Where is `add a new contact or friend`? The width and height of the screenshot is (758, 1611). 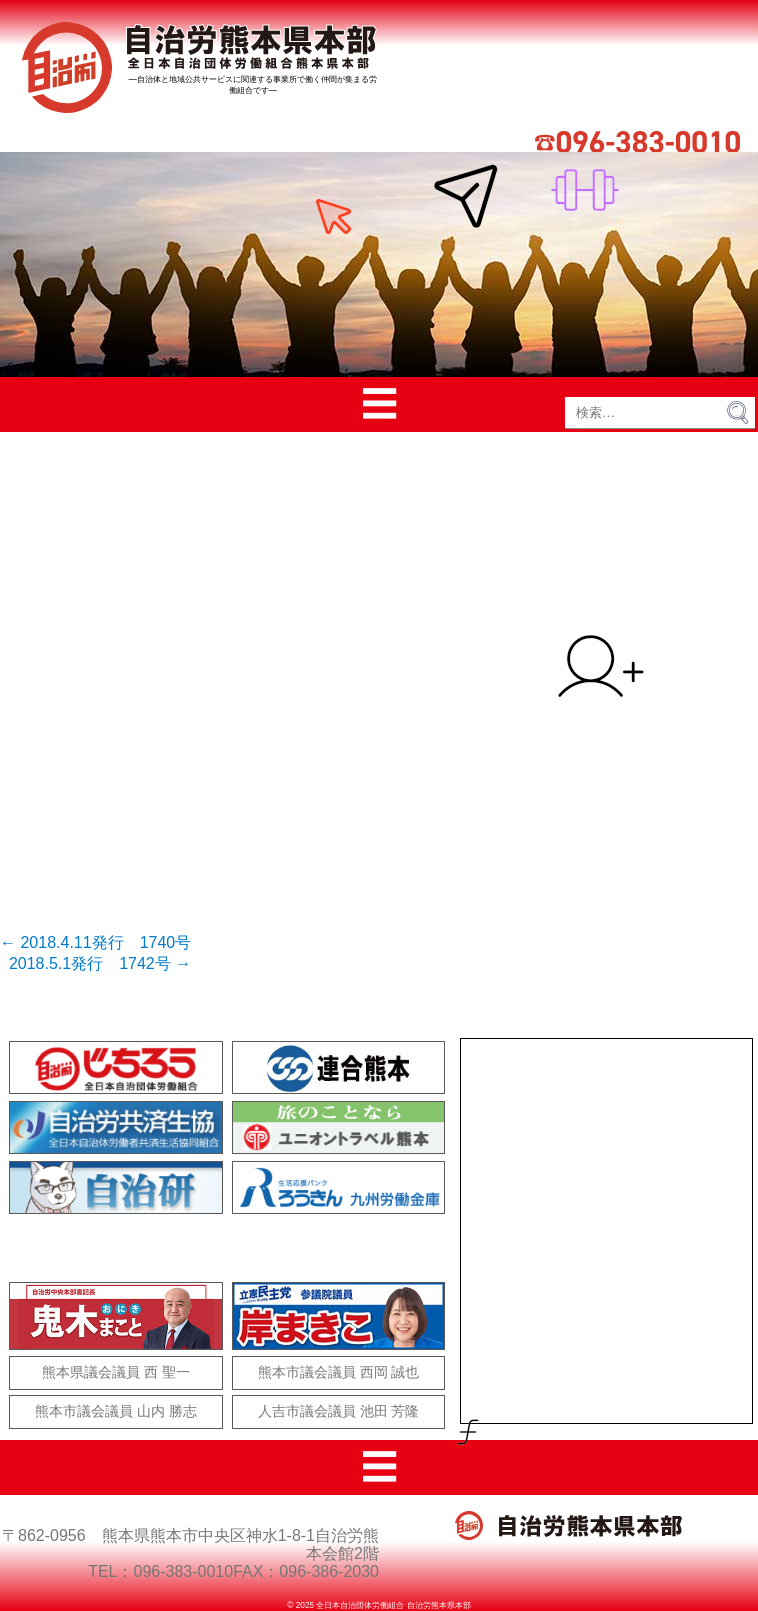
add a new contact or friend is located at coordinates (598, 669).